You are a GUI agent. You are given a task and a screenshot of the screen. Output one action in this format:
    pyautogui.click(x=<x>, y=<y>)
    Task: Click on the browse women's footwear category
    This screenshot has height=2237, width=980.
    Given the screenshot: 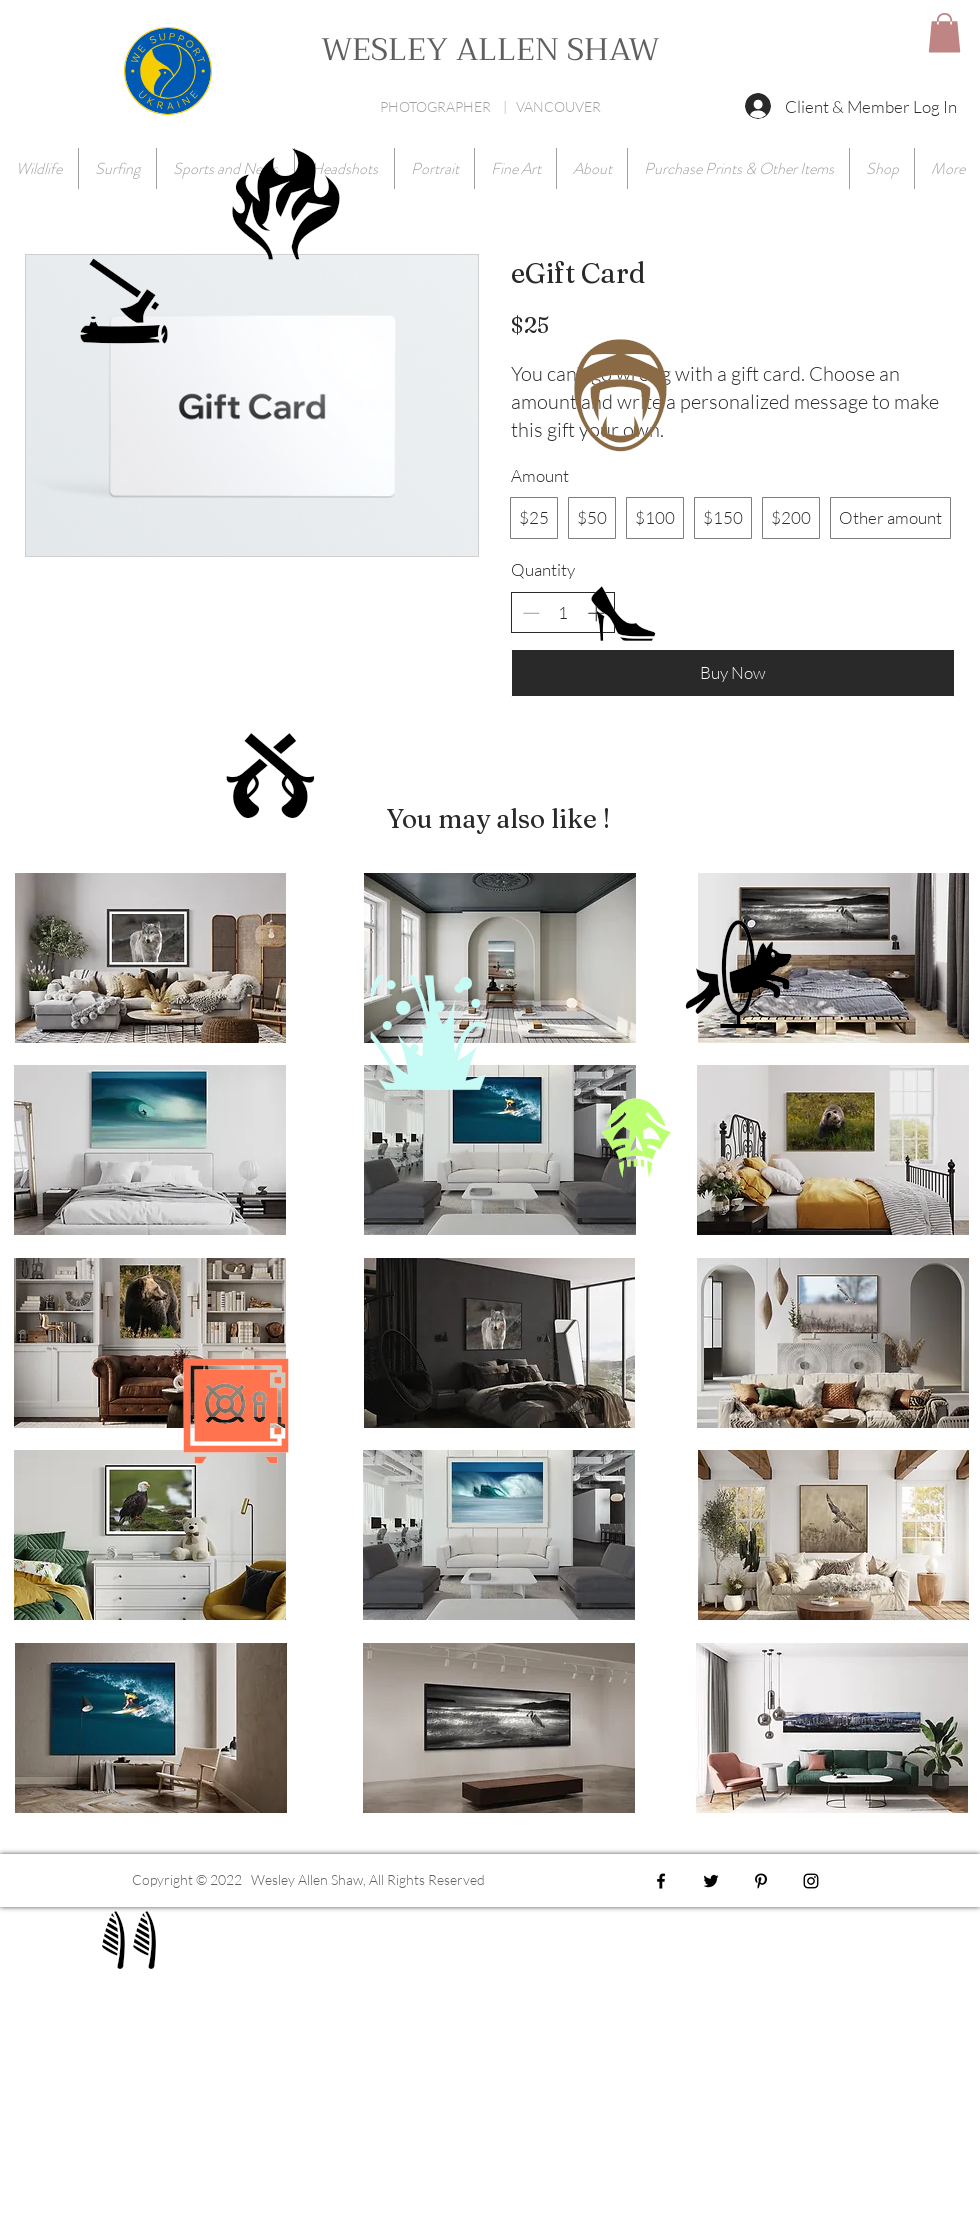 What is the action you would take?
    pyautogui.click(x=623, y=613)
    